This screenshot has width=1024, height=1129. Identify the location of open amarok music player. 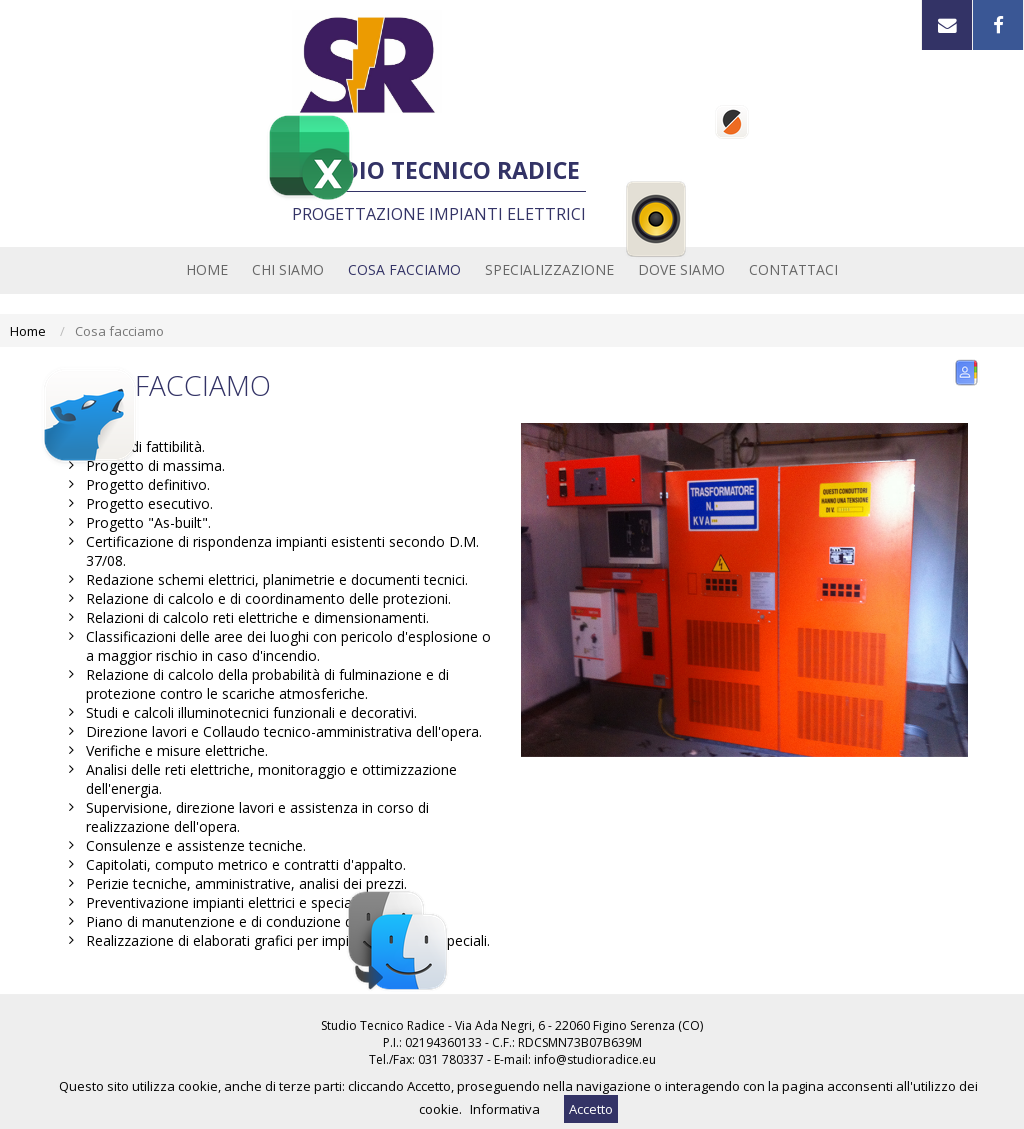
(90, 415).